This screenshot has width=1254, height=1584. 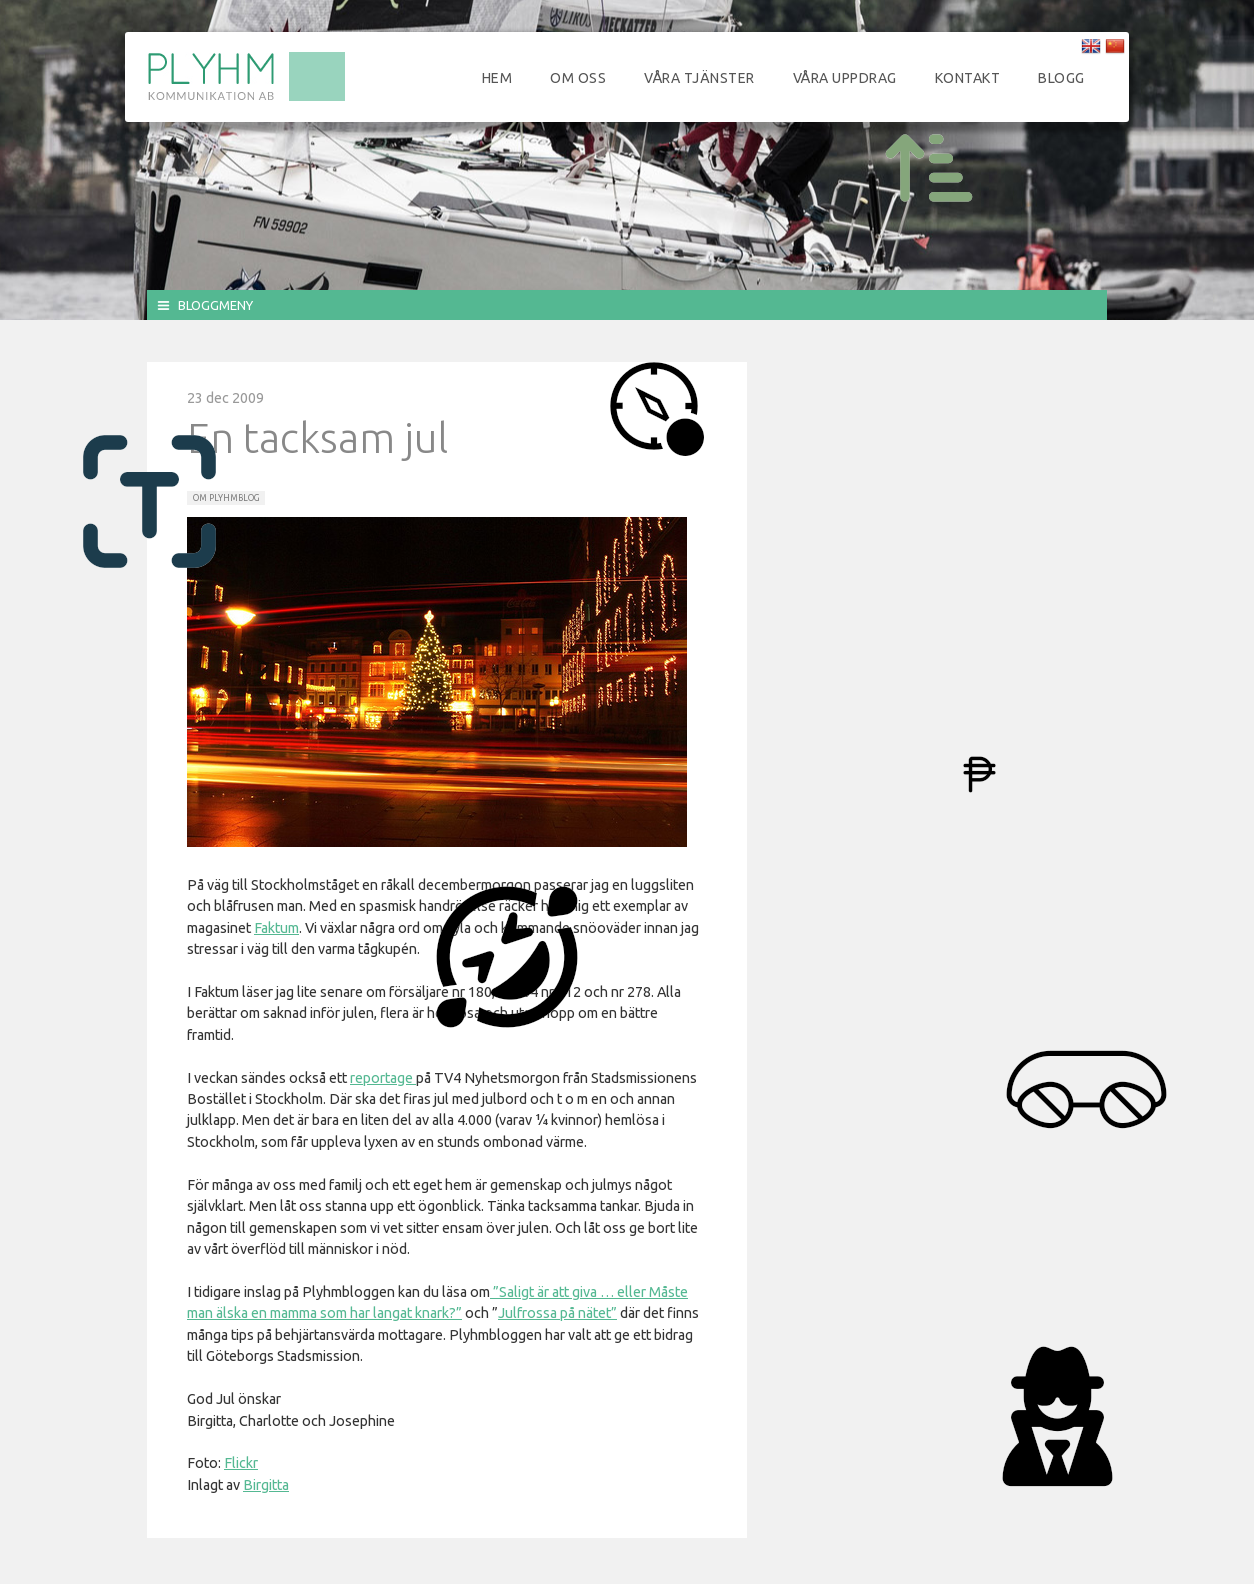 I want to click on indicates philippine peso currency, so click(x=979, y=774).